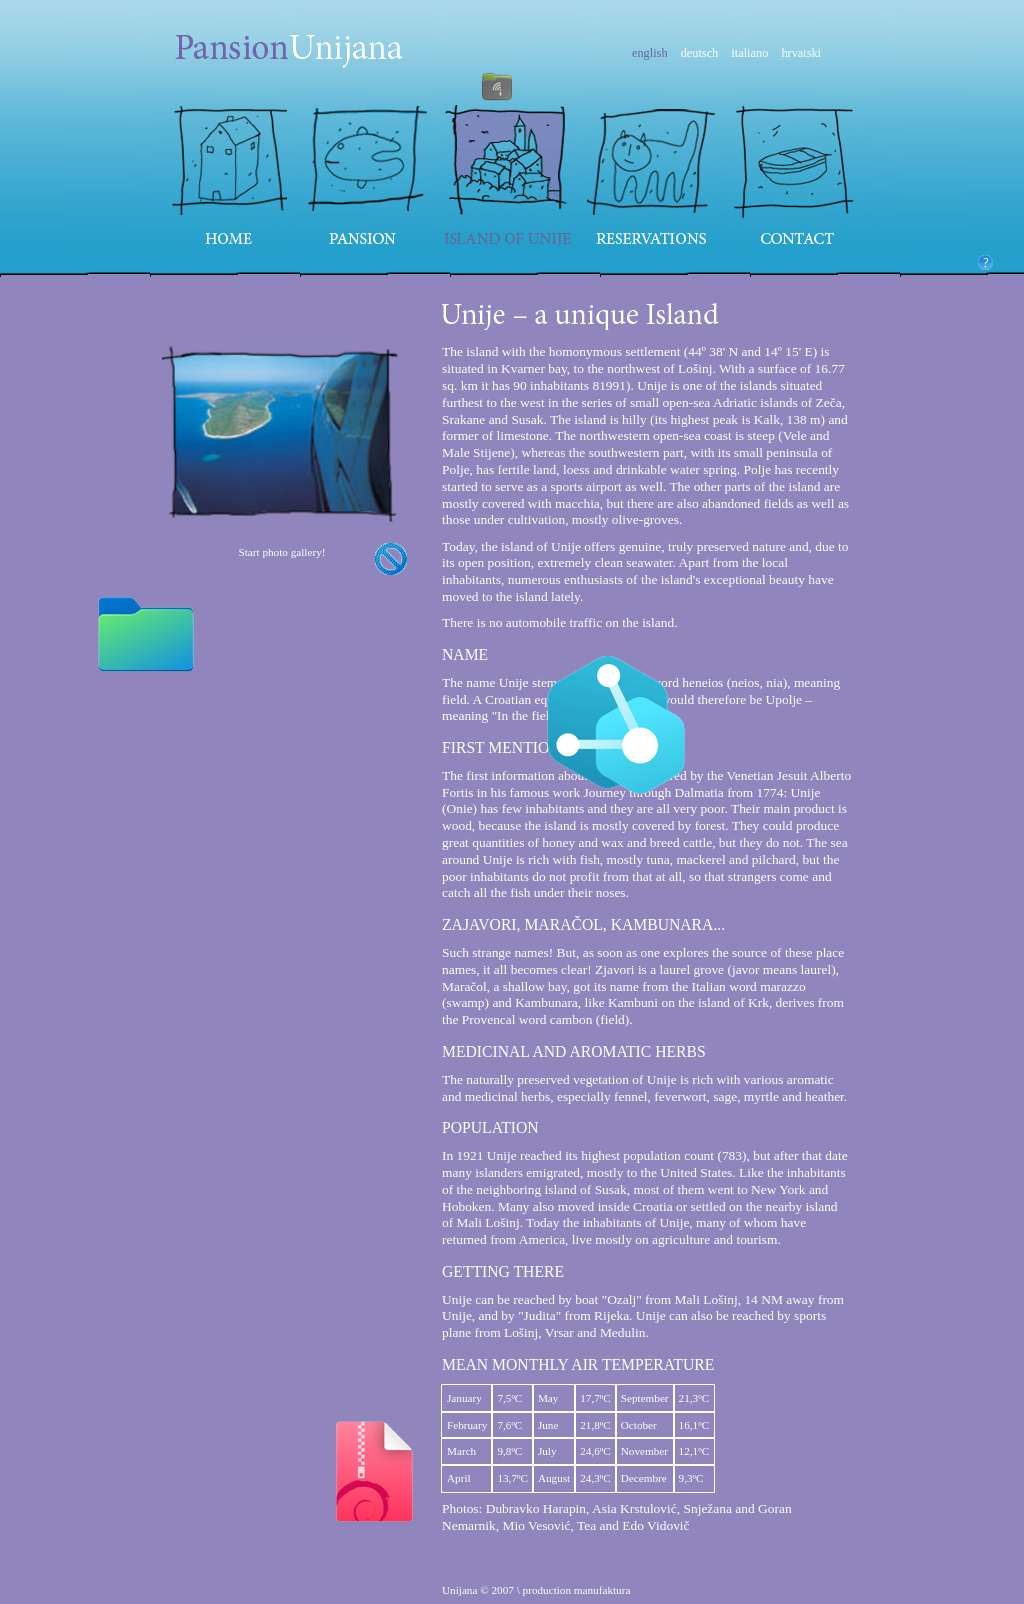  Describe the element at coordinates (391, 559) in the screenshot. I see `indicates access denied or permission blocked` at that location.